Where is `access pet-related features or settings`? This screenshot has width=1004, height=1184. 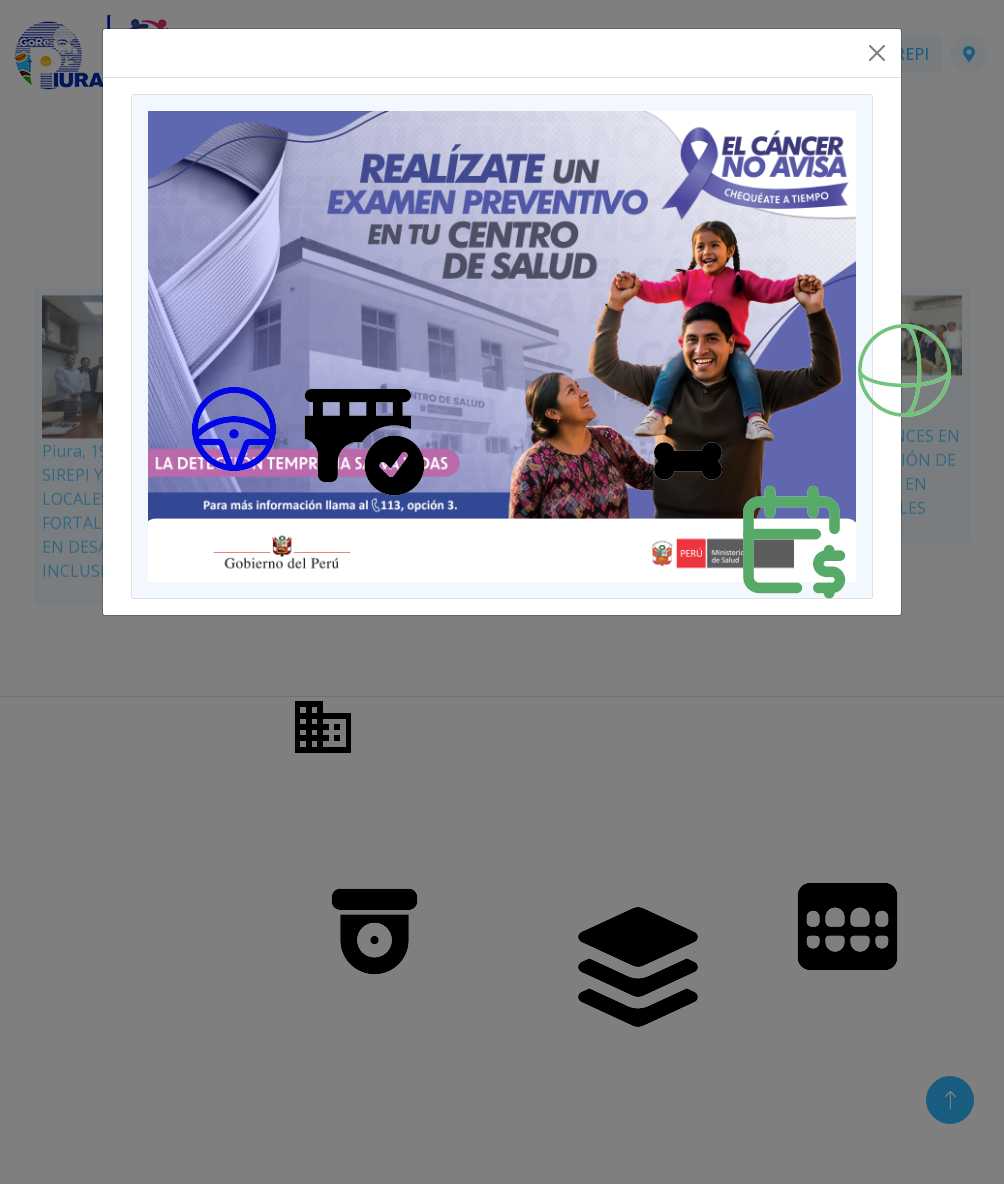
access pet-related features or settings is located at coordinates (688, 461).